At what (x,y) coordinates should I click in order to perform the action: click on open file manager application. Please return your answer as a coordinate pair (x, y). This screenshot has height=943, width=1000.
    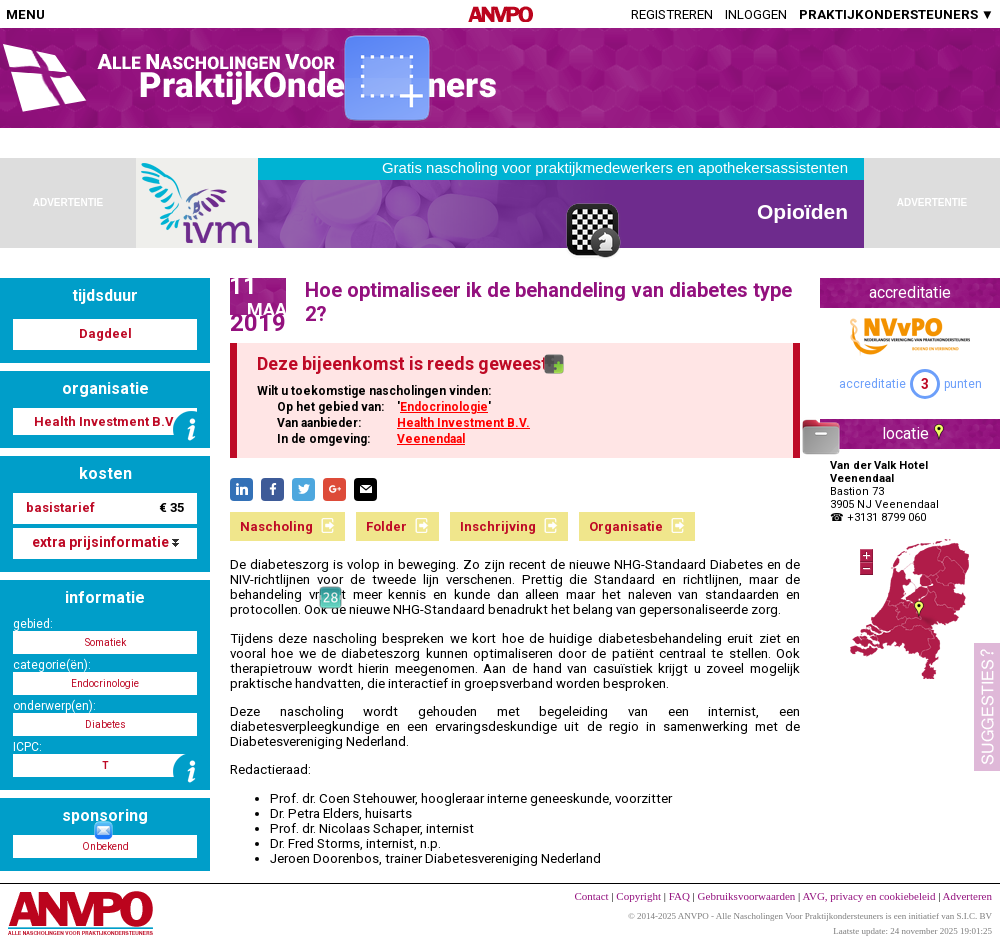
    Looking at the image, I should click on (821, 437).